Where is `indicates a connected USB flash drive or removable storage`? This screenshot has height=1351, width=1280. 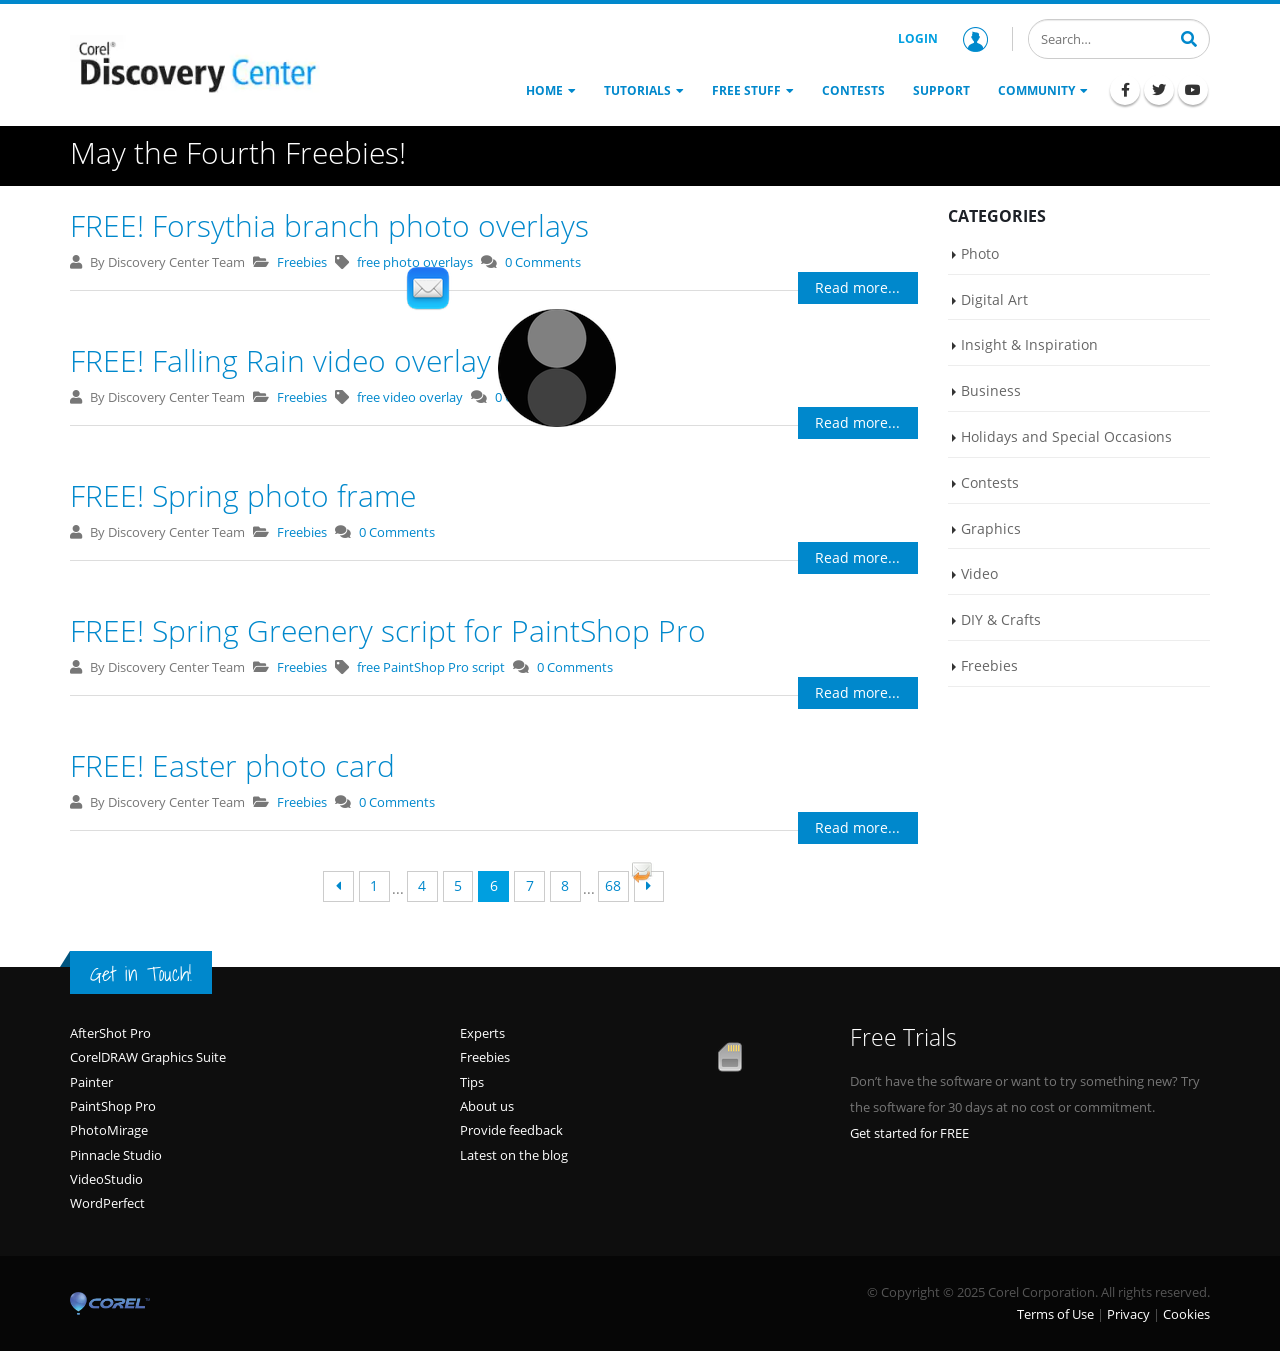 indicates a connected USB flash drive or removable storage is located at coordinates (730, 1057).